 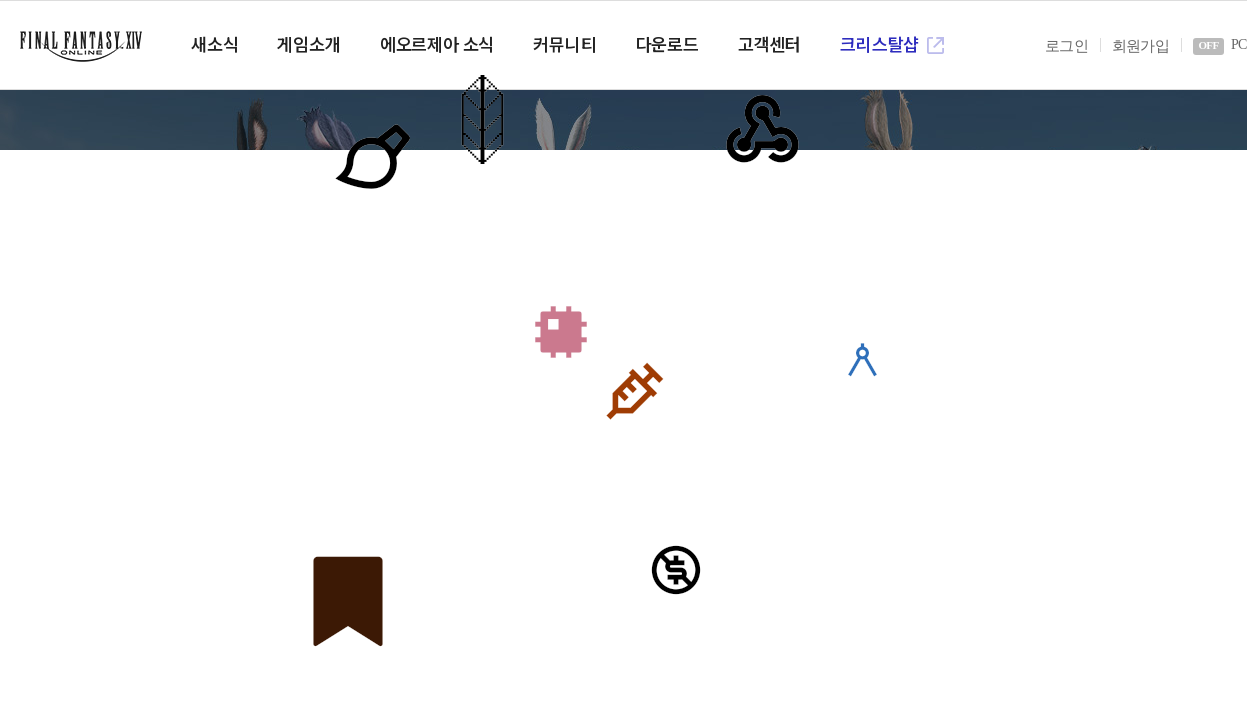 What do you see at coordinates (635, 390) in the screenshot?
I see `access vaccination or immunization records` at bounding box center [635, 390].